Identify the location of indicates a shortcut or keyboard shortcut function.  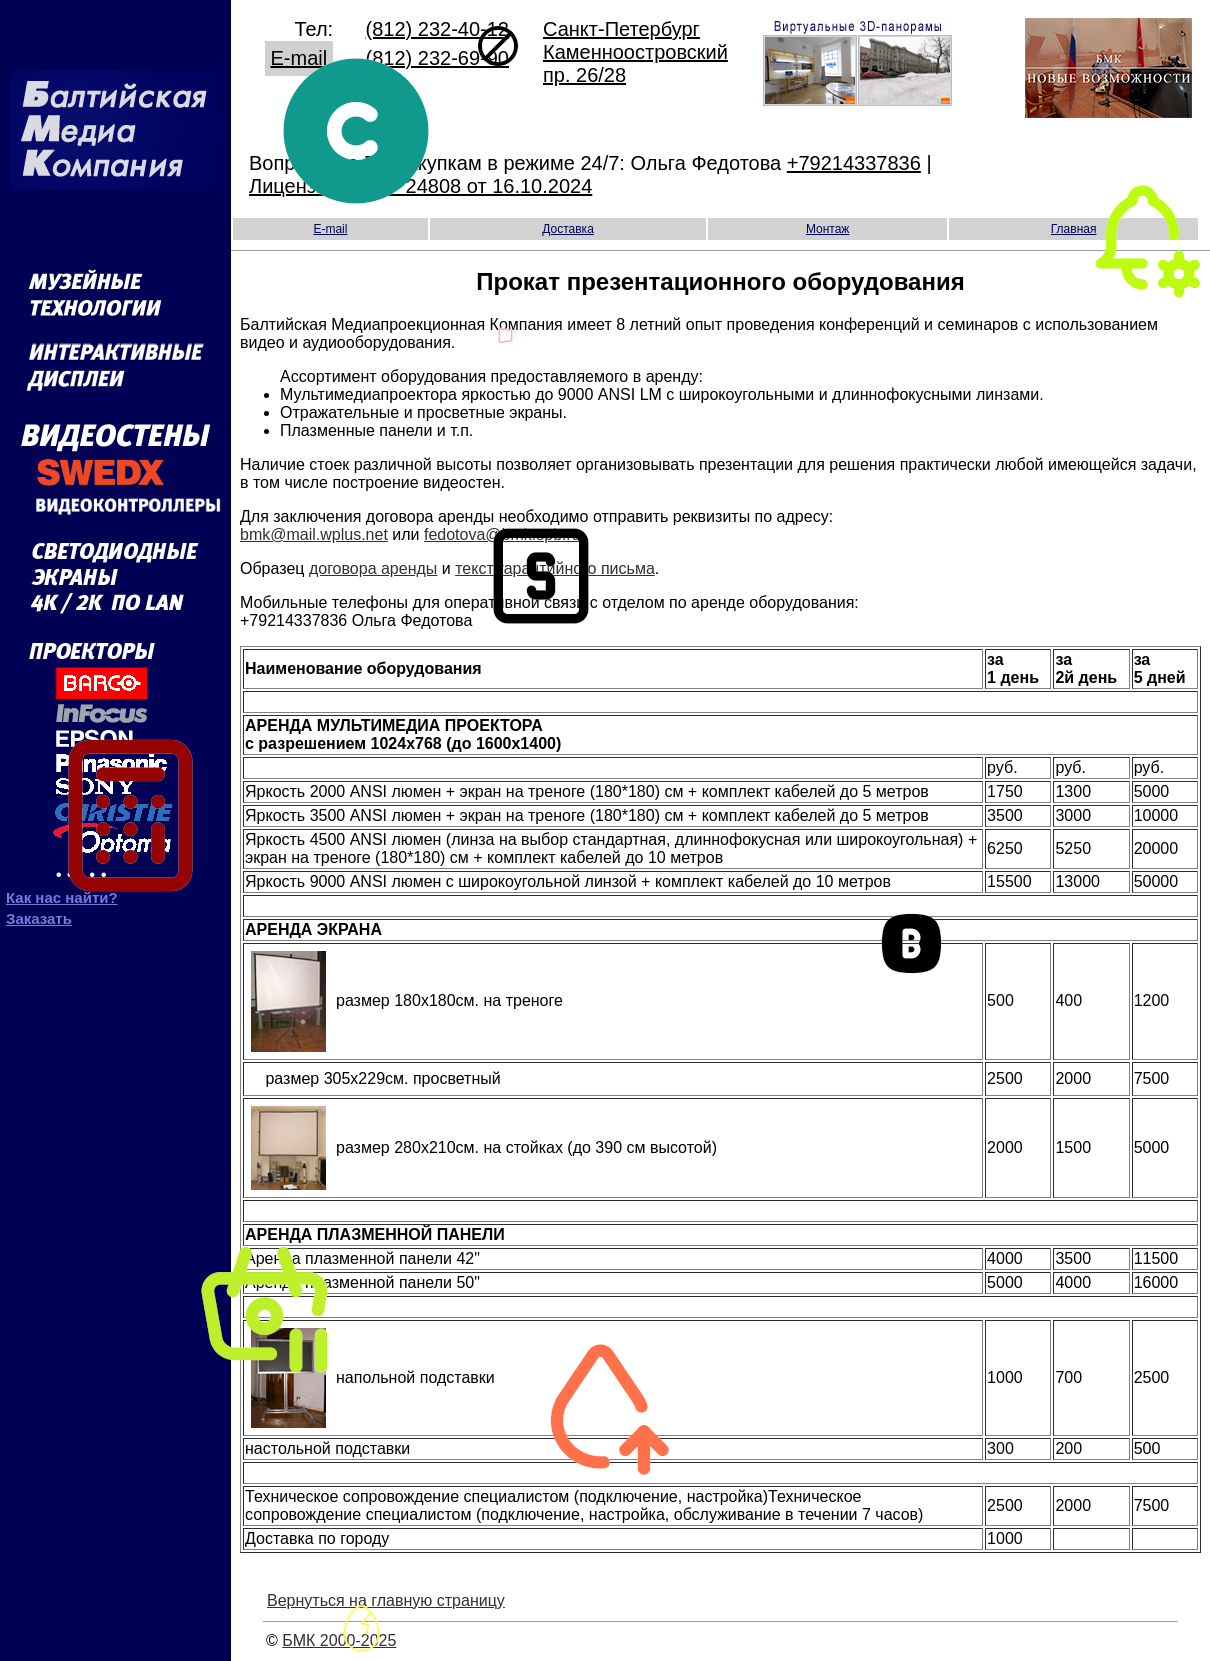
(541, 576).